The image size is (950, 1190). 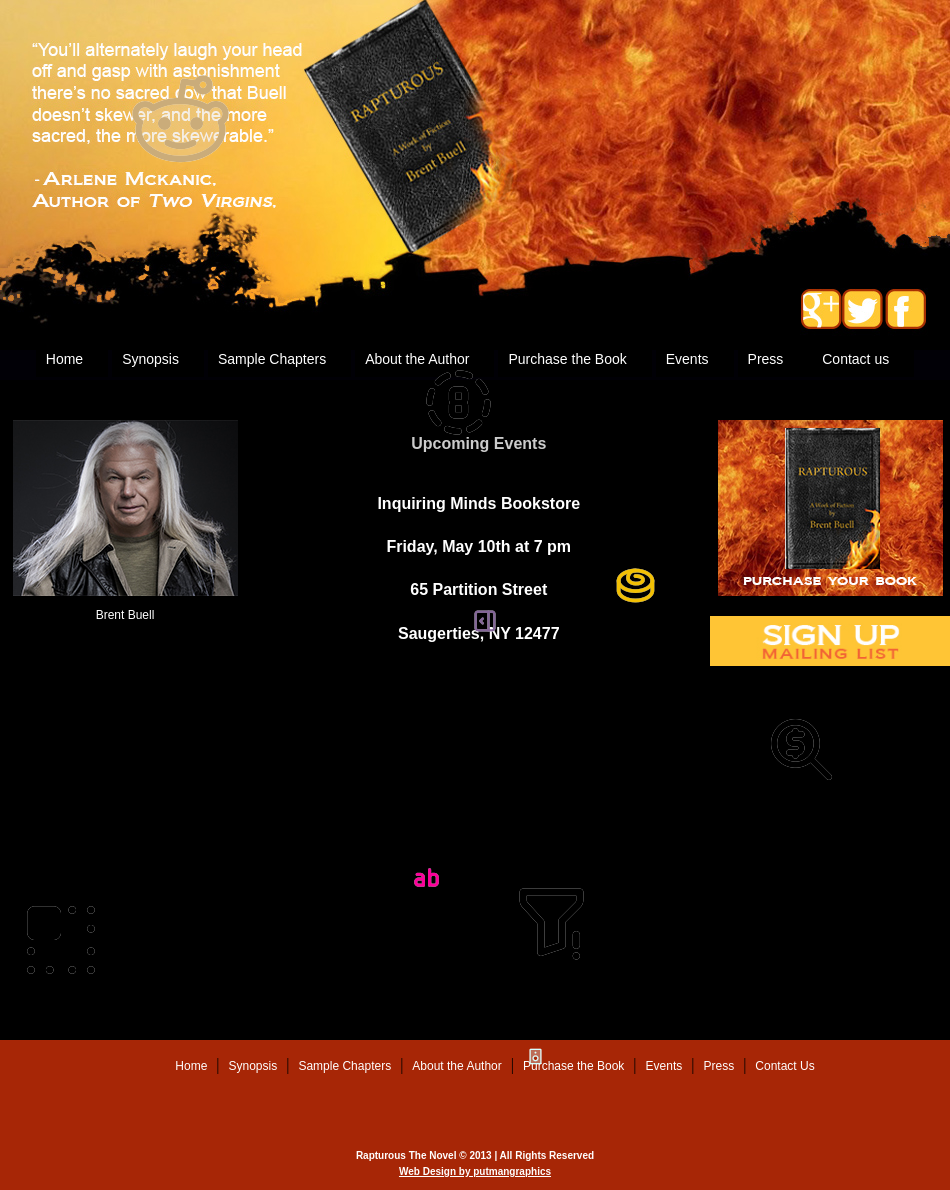 I want to click on open the Reddit app, so click(x=180, y=123).